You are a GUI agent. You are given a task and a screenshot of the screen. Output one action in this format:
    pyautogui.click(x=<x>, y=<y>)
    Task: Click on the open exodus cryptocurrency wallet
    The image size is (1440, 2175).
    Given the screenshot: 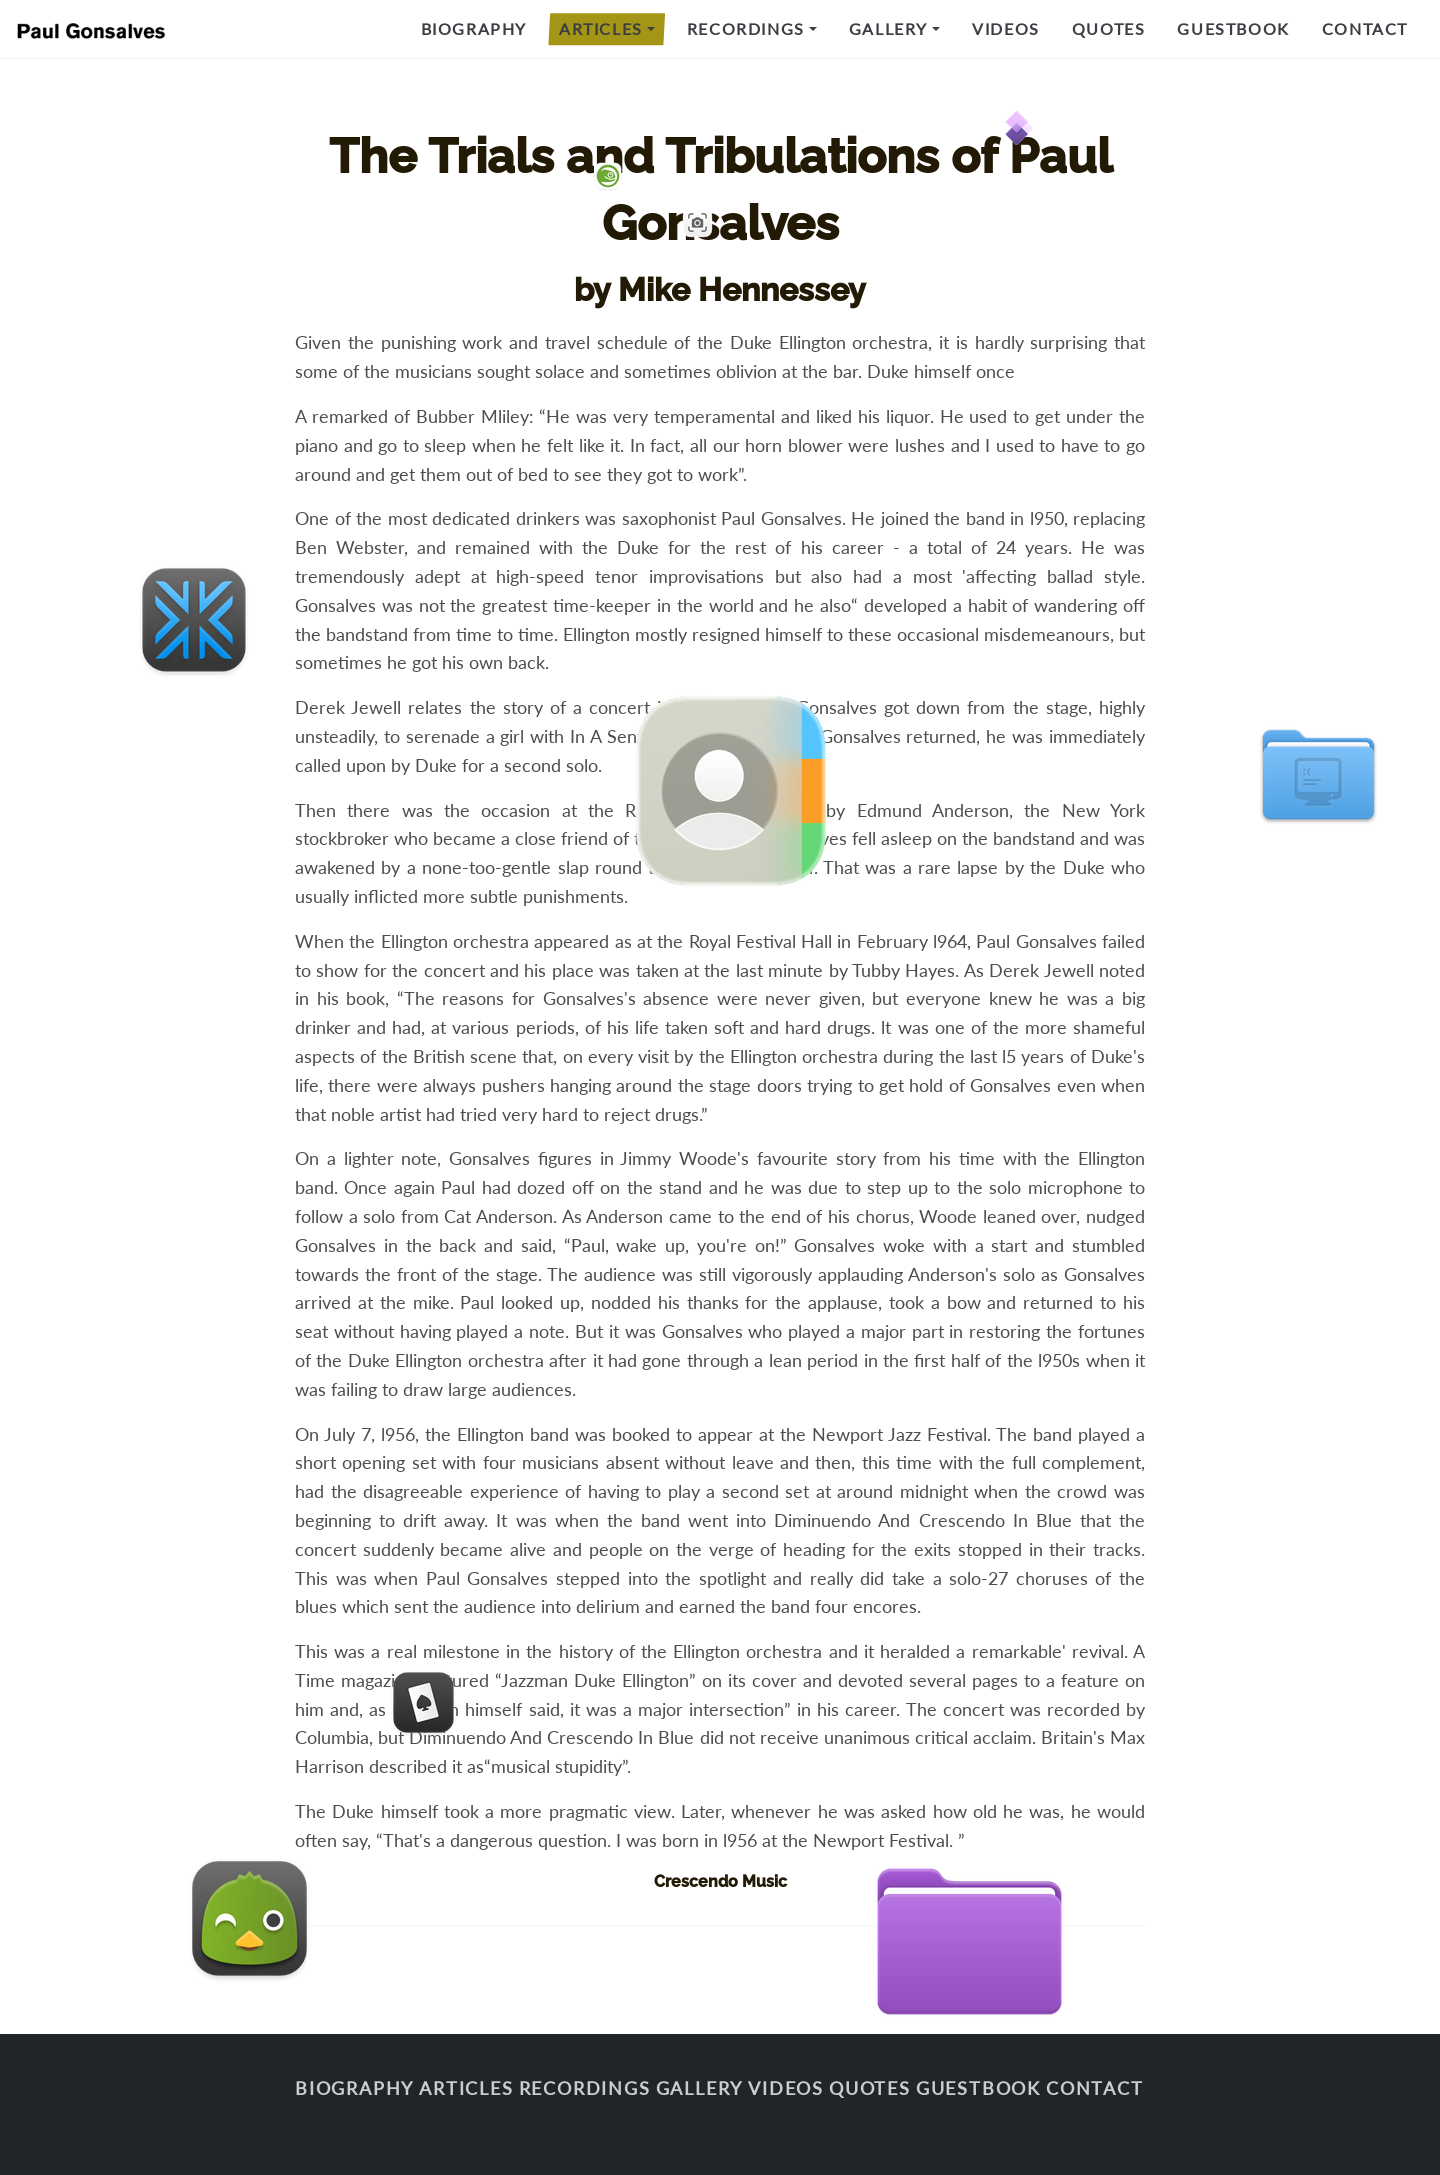 What is the action you would take?
    pyautogui.click(x=194, y=620)
    